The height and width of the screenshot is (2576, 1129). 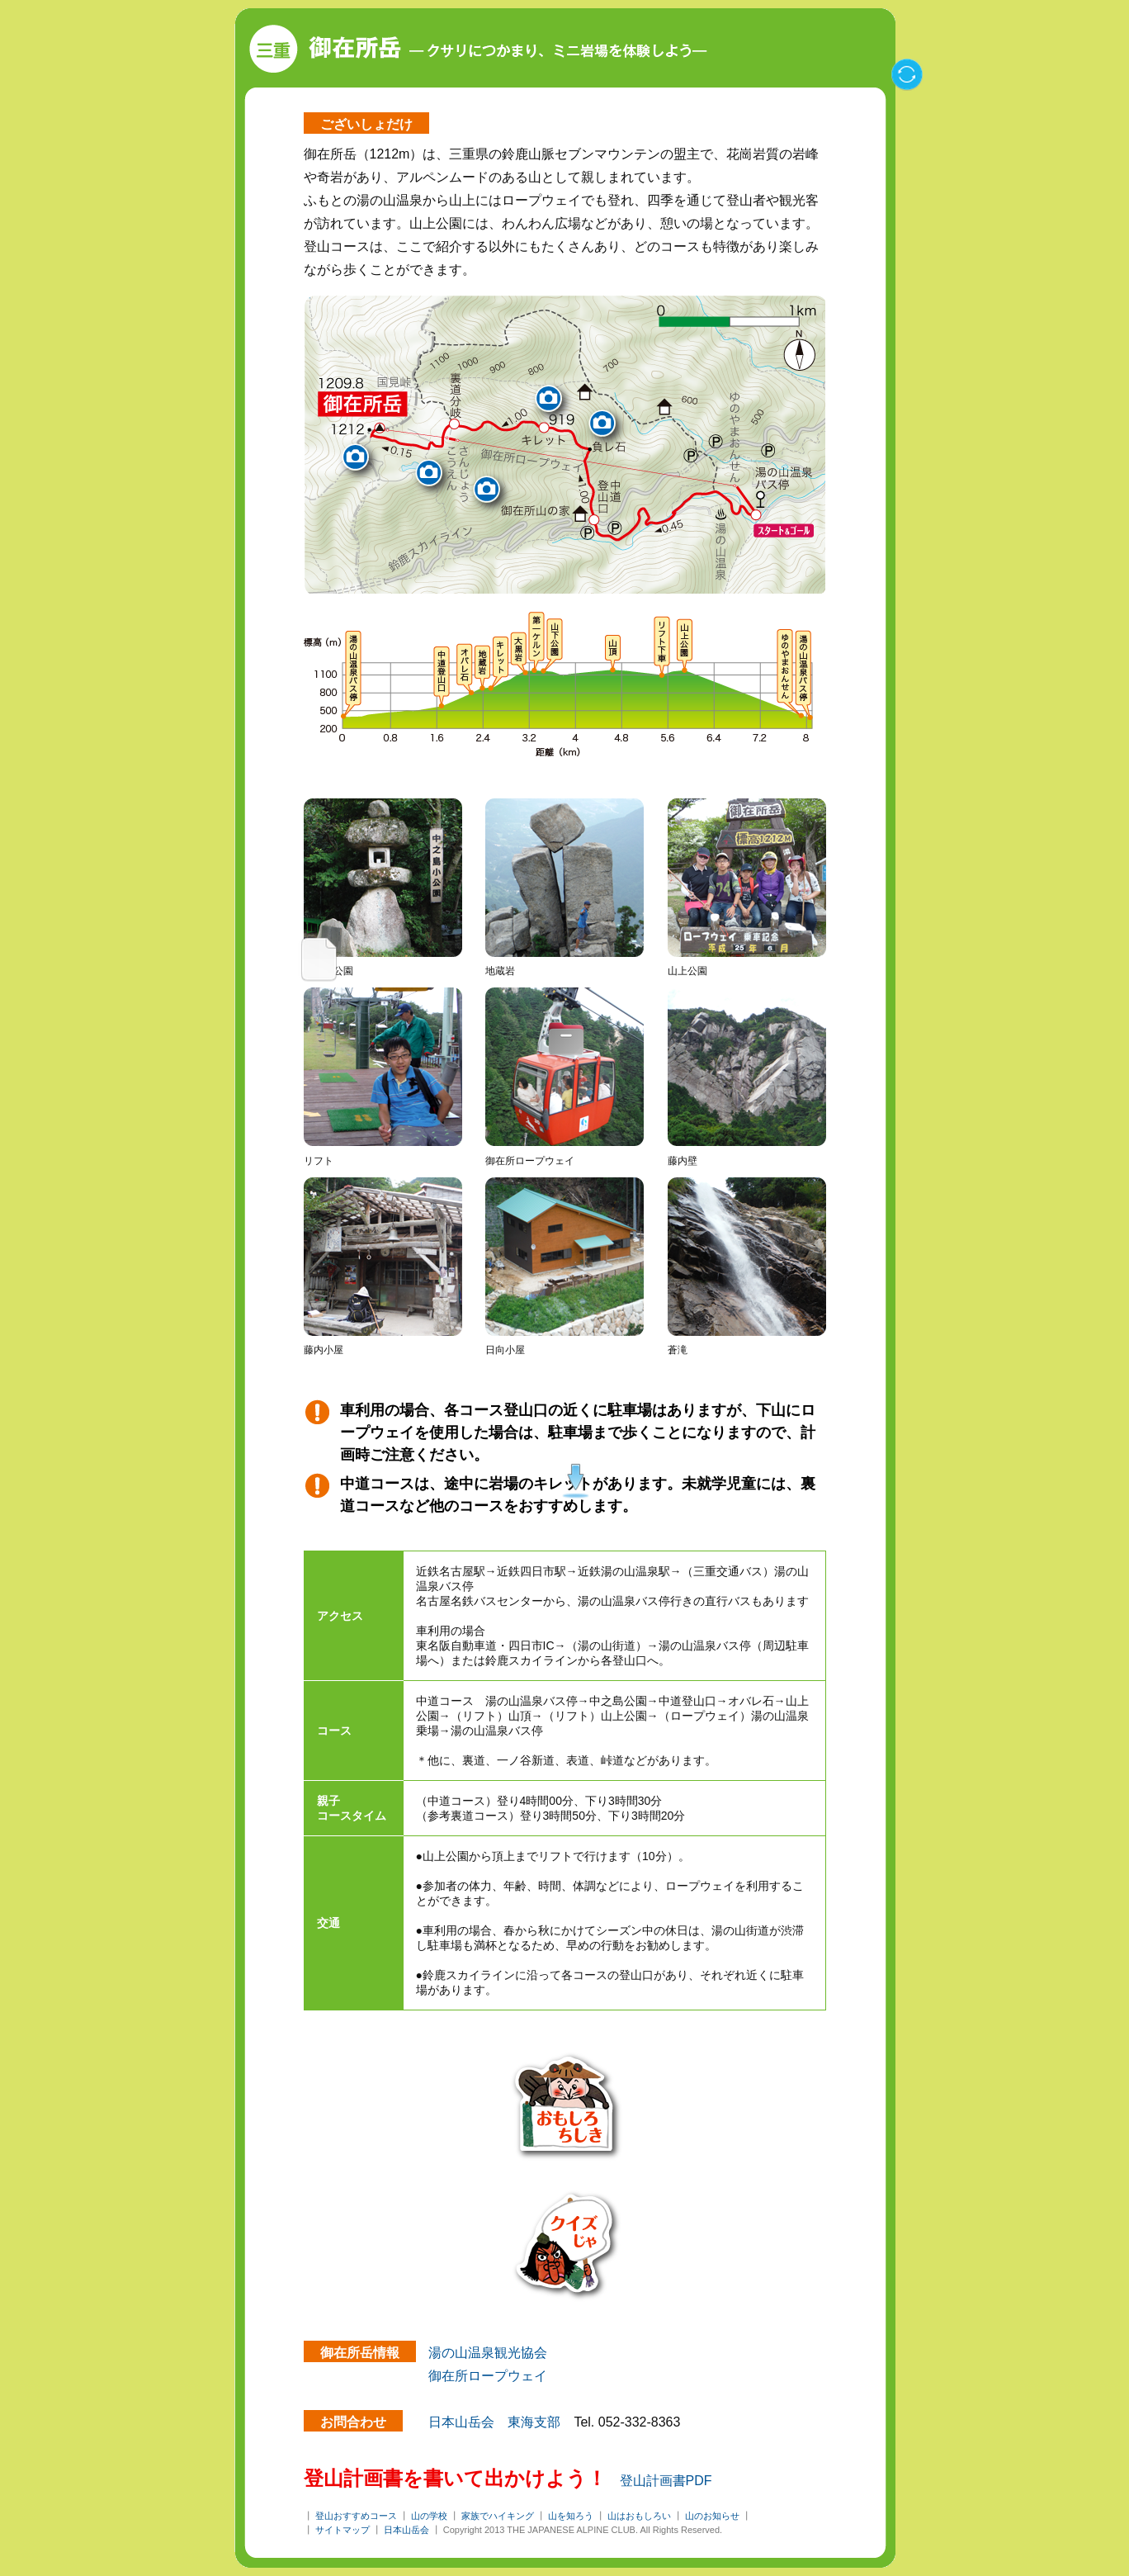 I want to click on dropbox is currently syncing files, so click(x=907, y=74).